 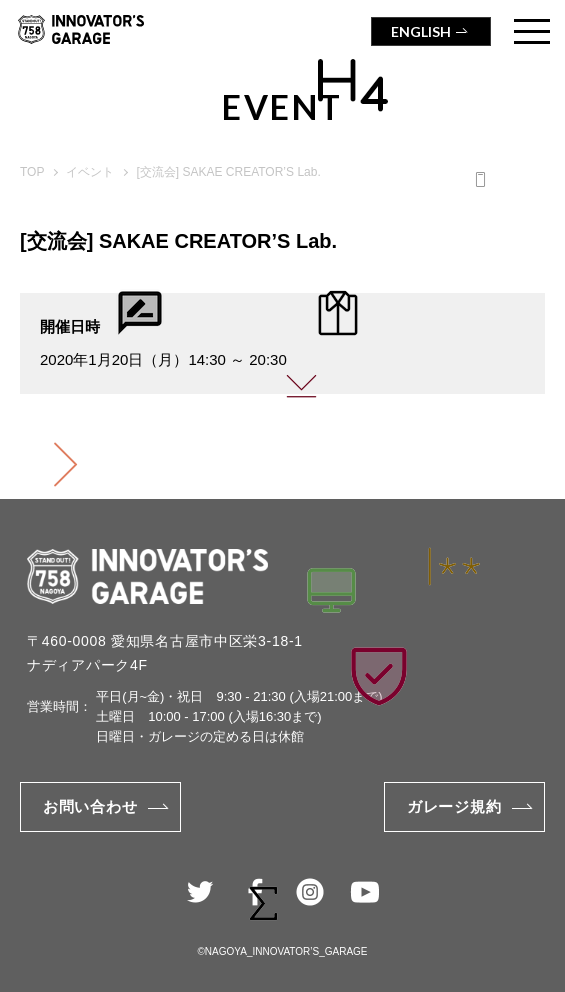 I want to click on indicates verified or secure status, so click(x=379, y=673).